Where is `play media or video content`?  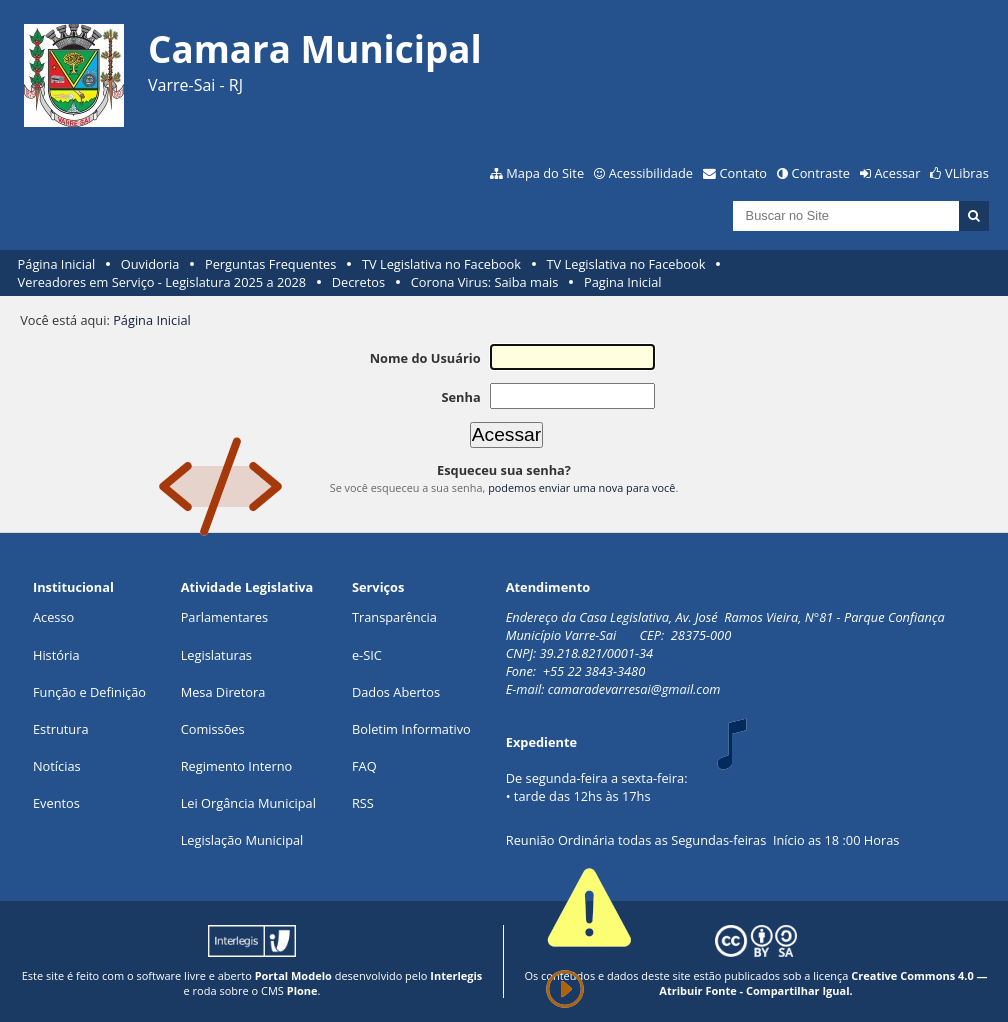
play media or video content is located at coordinates (565, 989).